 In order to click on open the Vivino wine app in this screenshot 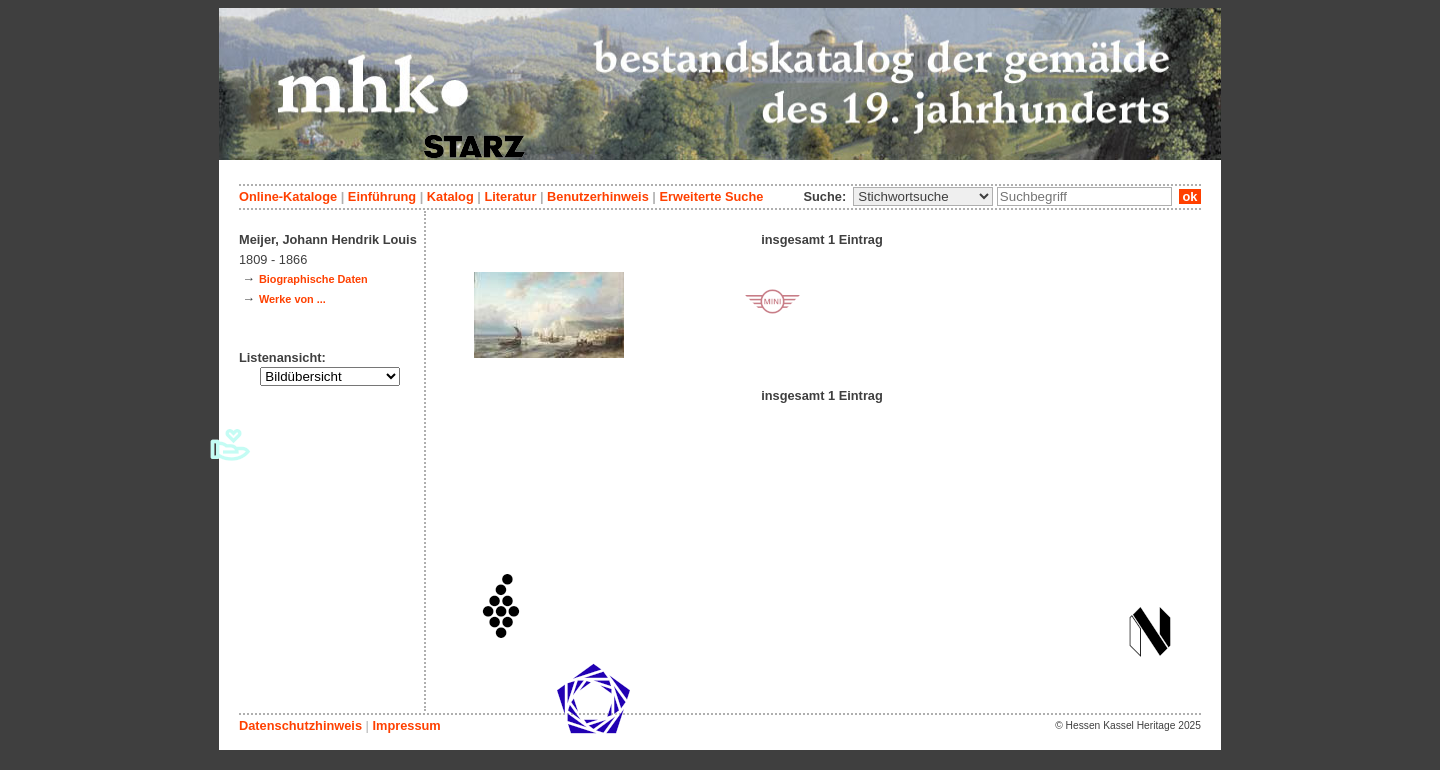, I will do `click(501, 606)`.